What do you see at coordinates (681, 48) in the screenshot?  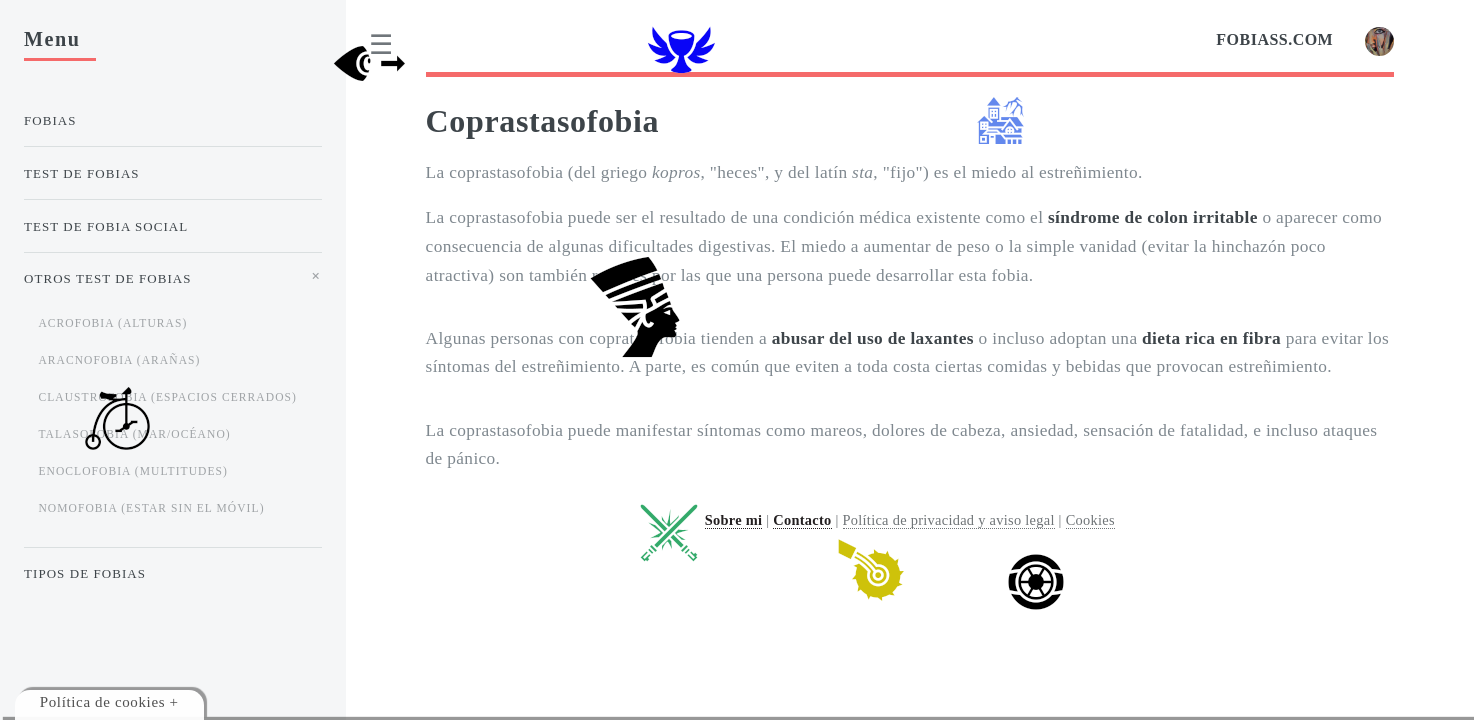 I see `view legendary or rare item details` at bounding box center [681, 48].